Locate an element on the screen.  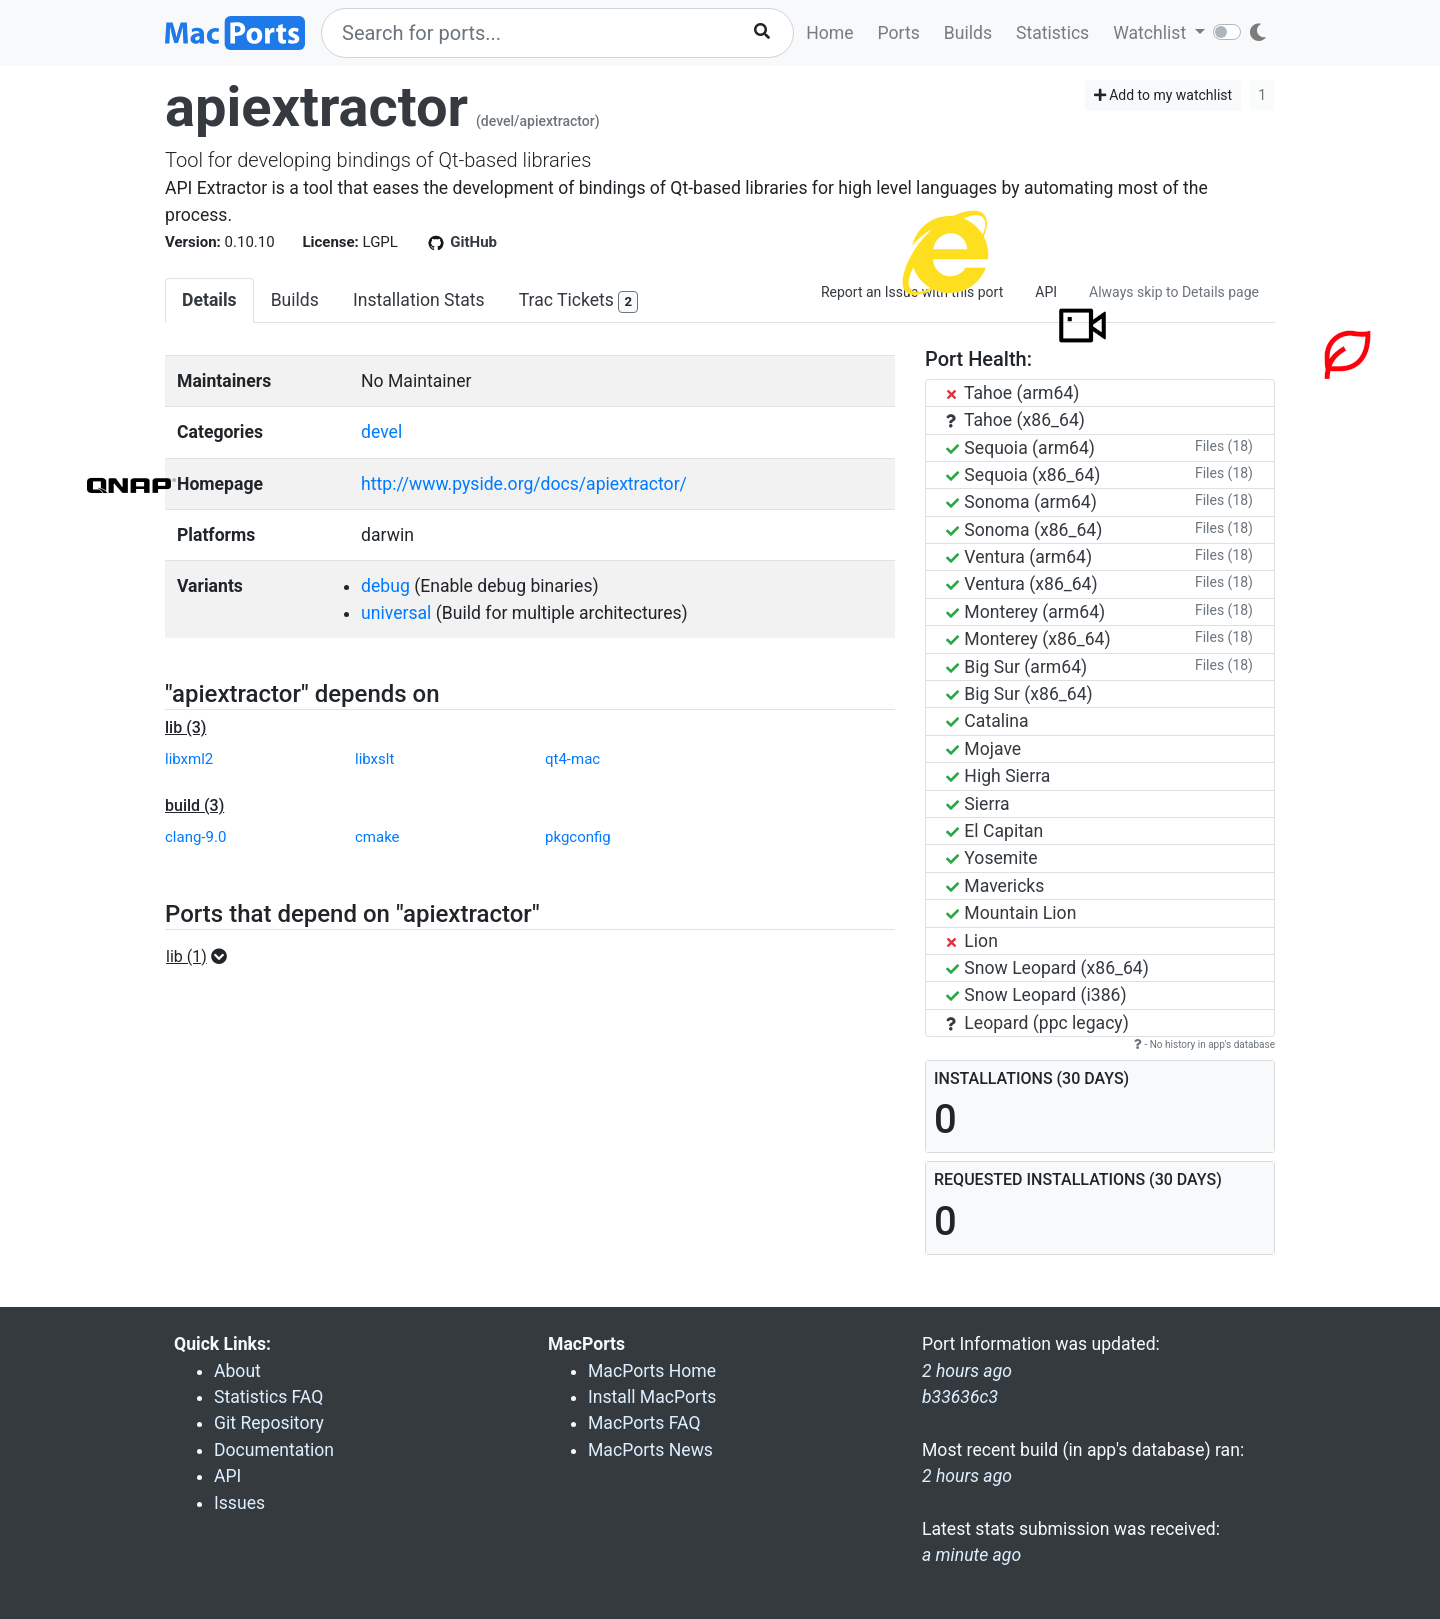
indicates eco-friendly or sustainable option is located at coordinates (1347, 353).